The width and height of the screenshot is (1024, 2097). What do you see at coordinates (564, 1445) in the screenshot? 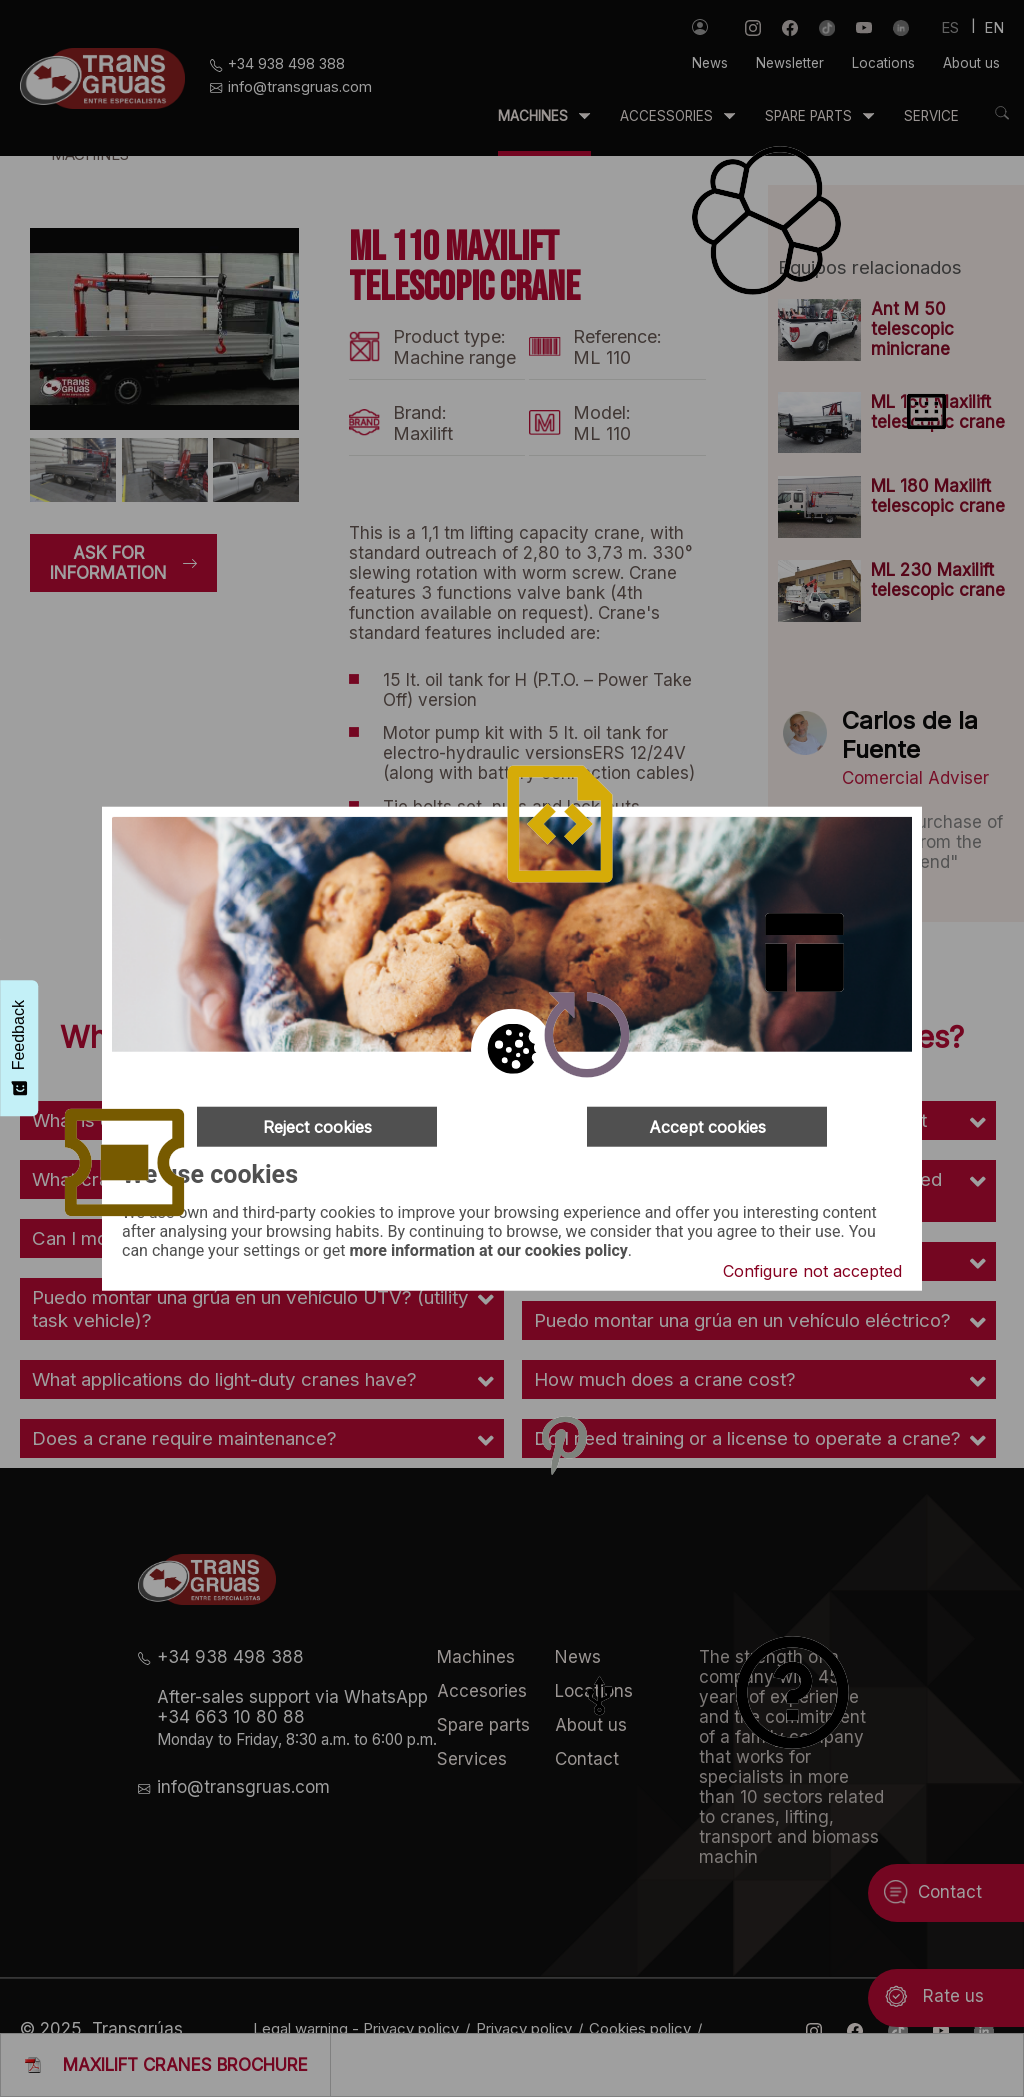
I see `open Pinterest app` at bounding box center [564, 1445].